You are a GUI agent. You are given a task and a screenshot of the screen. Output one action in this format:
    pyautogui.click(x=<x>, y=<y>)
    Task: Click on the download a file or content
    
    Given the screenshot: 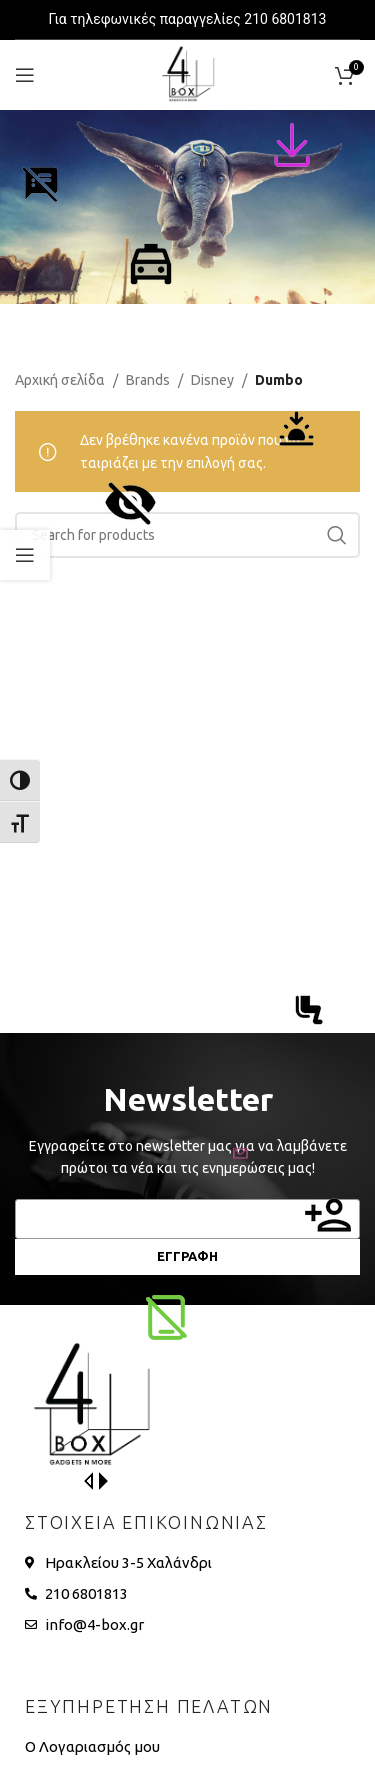 What is the action you would take?
    pyautogui.click(x=292, y=145)
    